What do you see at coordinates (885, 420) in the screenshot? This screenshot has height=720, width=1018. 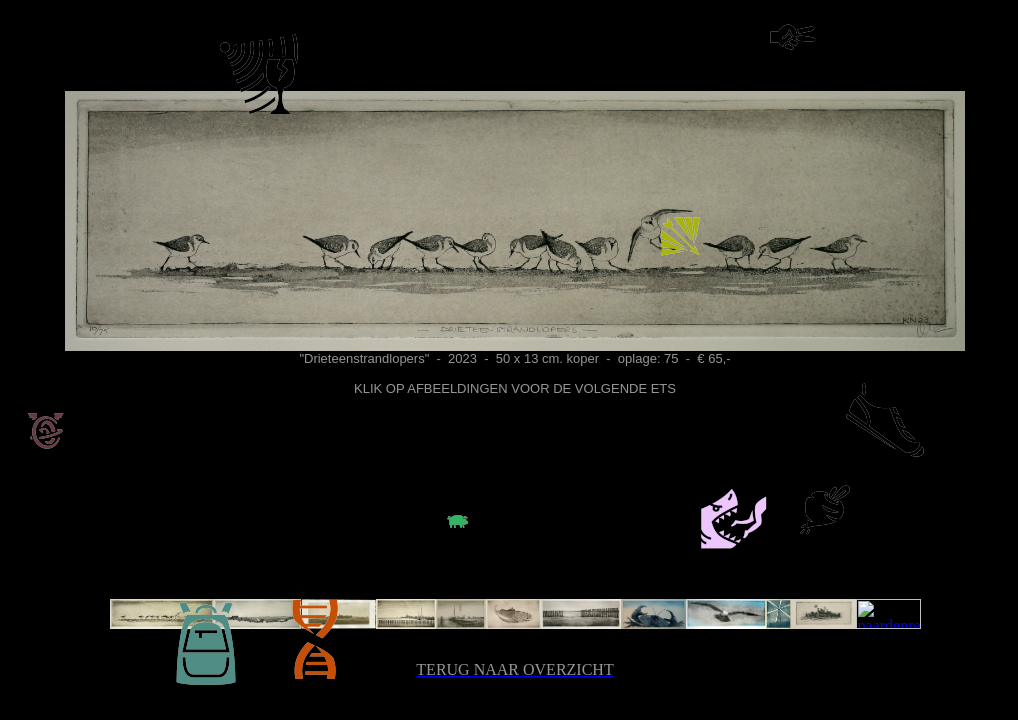 I see `access running or fitness tracking features` at bounding box center [885, 420].